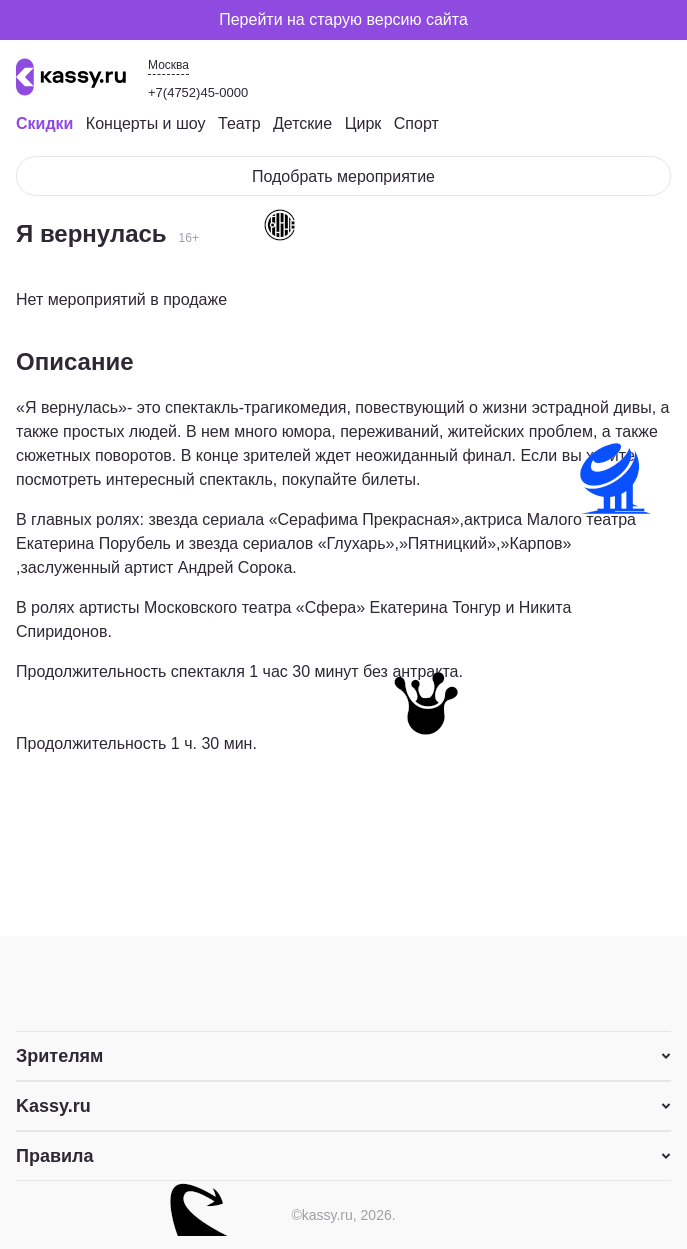  What do you see at coordinates (199, 1208) in the screenshot?
I see `perform a thrust-bend attack or maneuver` at bounding box center [199, 1208].